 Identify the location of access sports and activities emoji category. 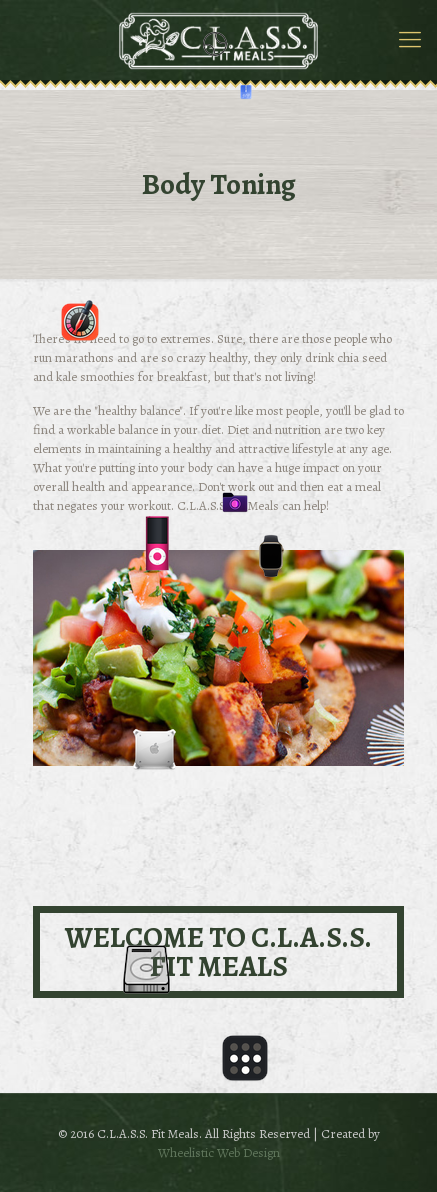
(215, 44).